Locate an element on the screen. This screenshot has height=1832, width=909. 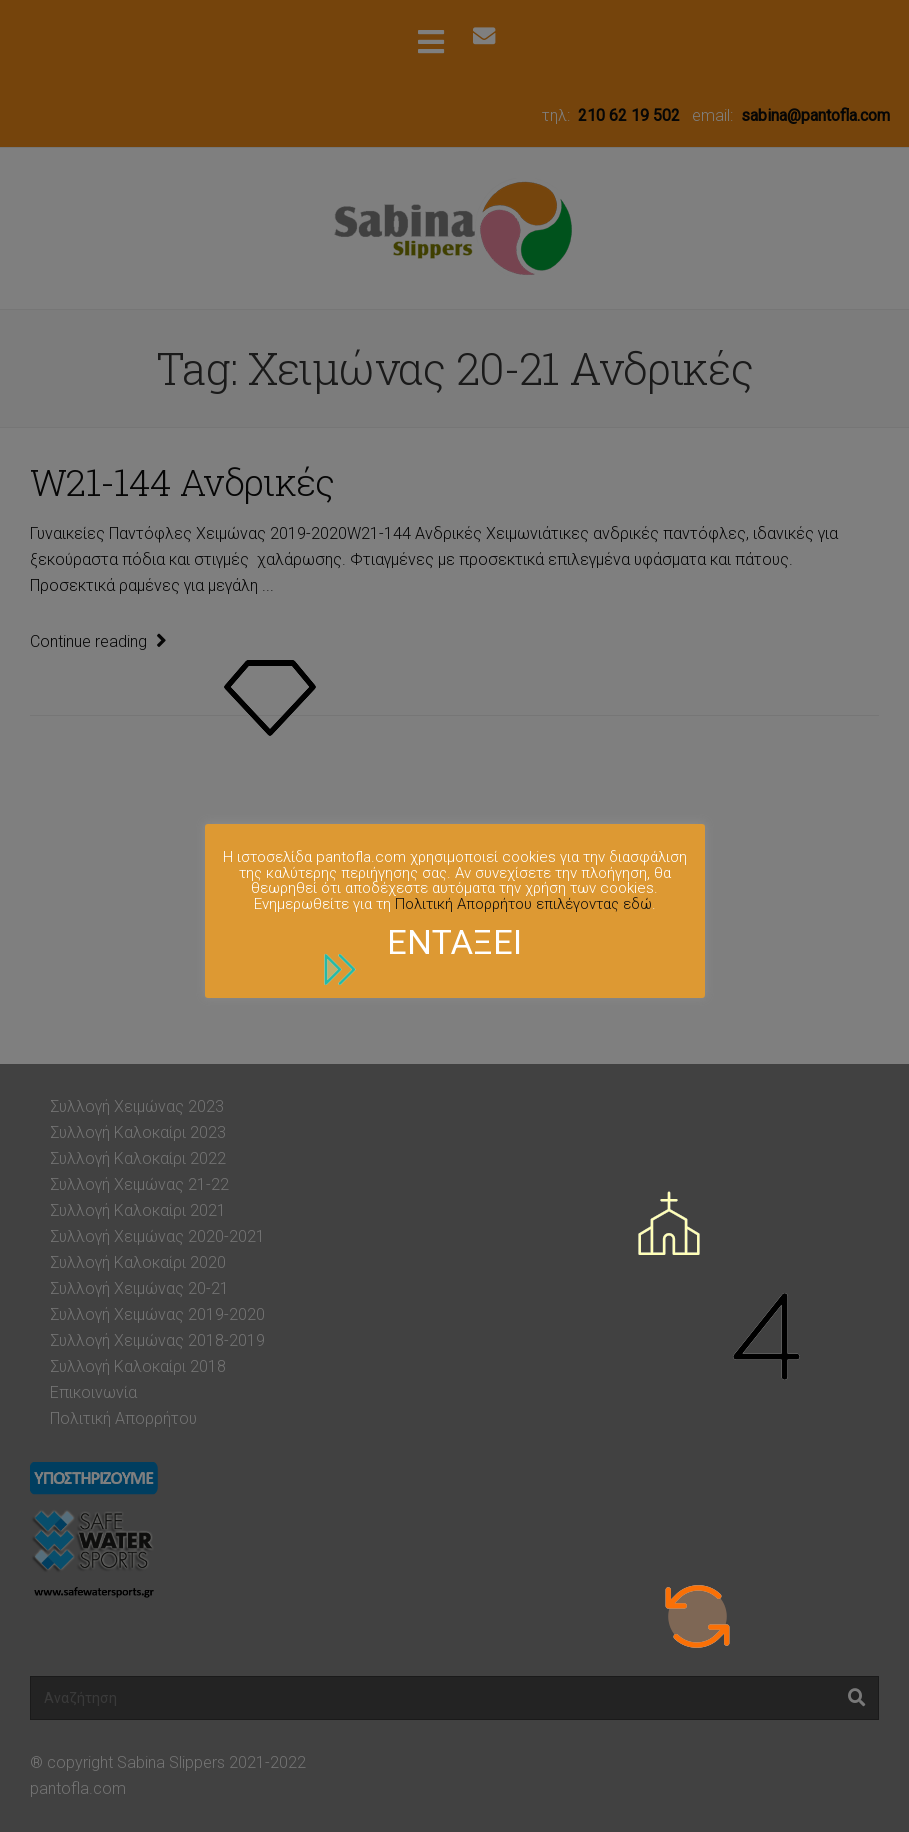
indicates step four in a multi-step process is located at coordinates (768, 1336).